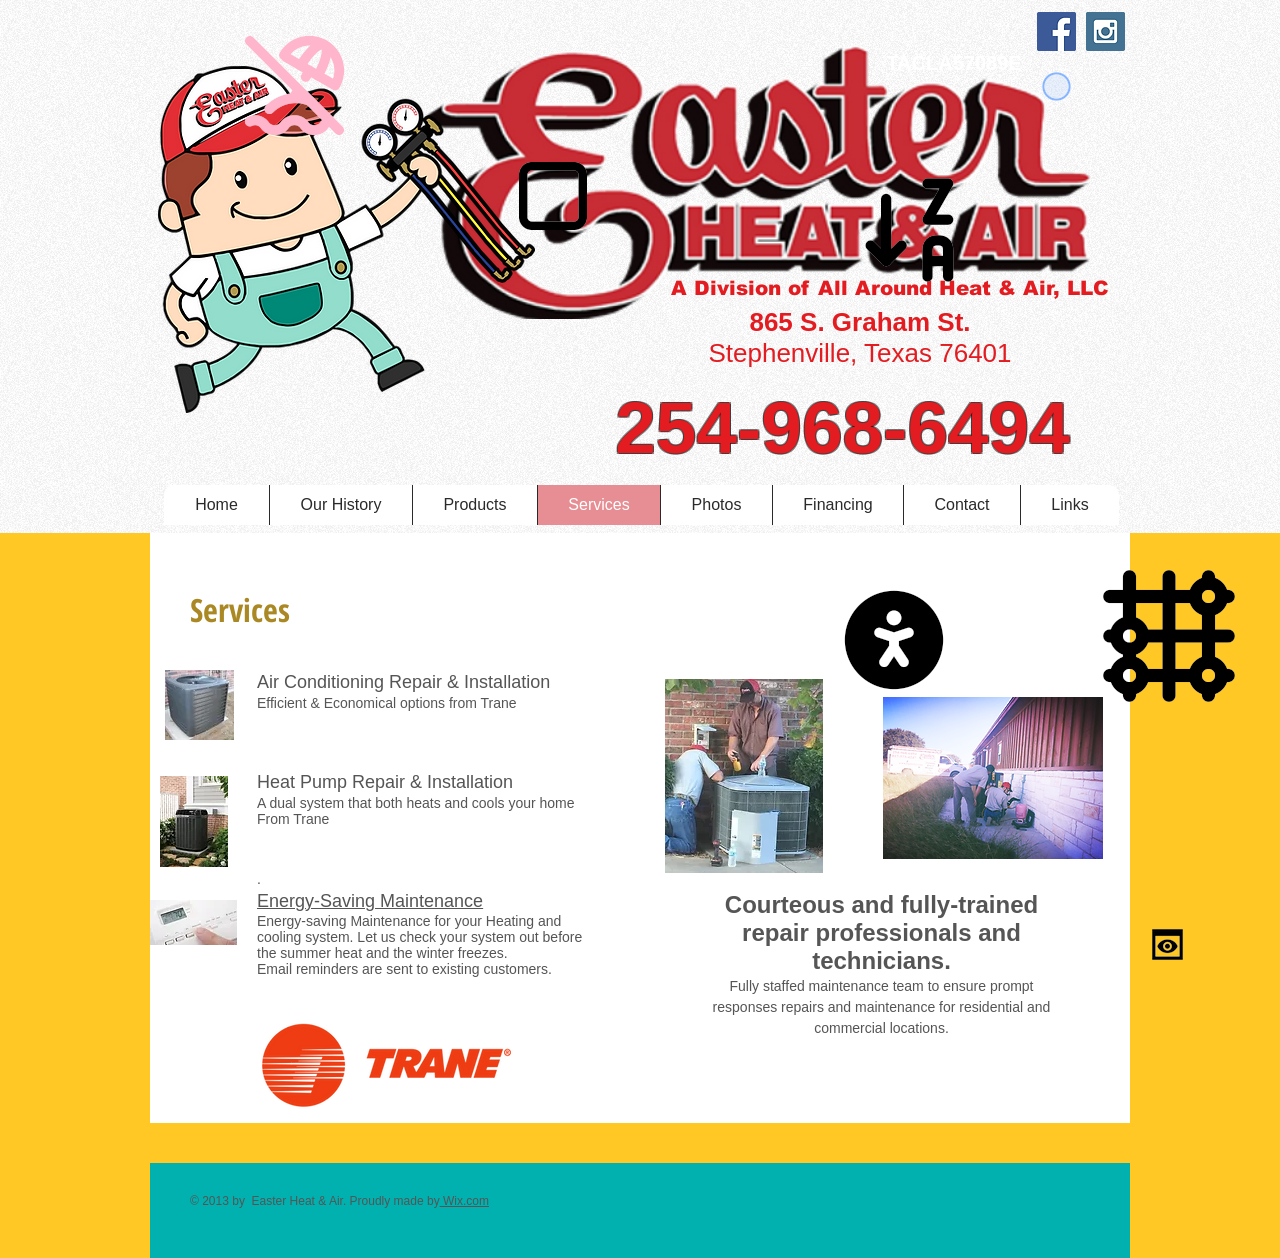 The height and width of the screenshot is (1258, 1280). I want to click on indicates accessibility features are available, so click(894, 640).